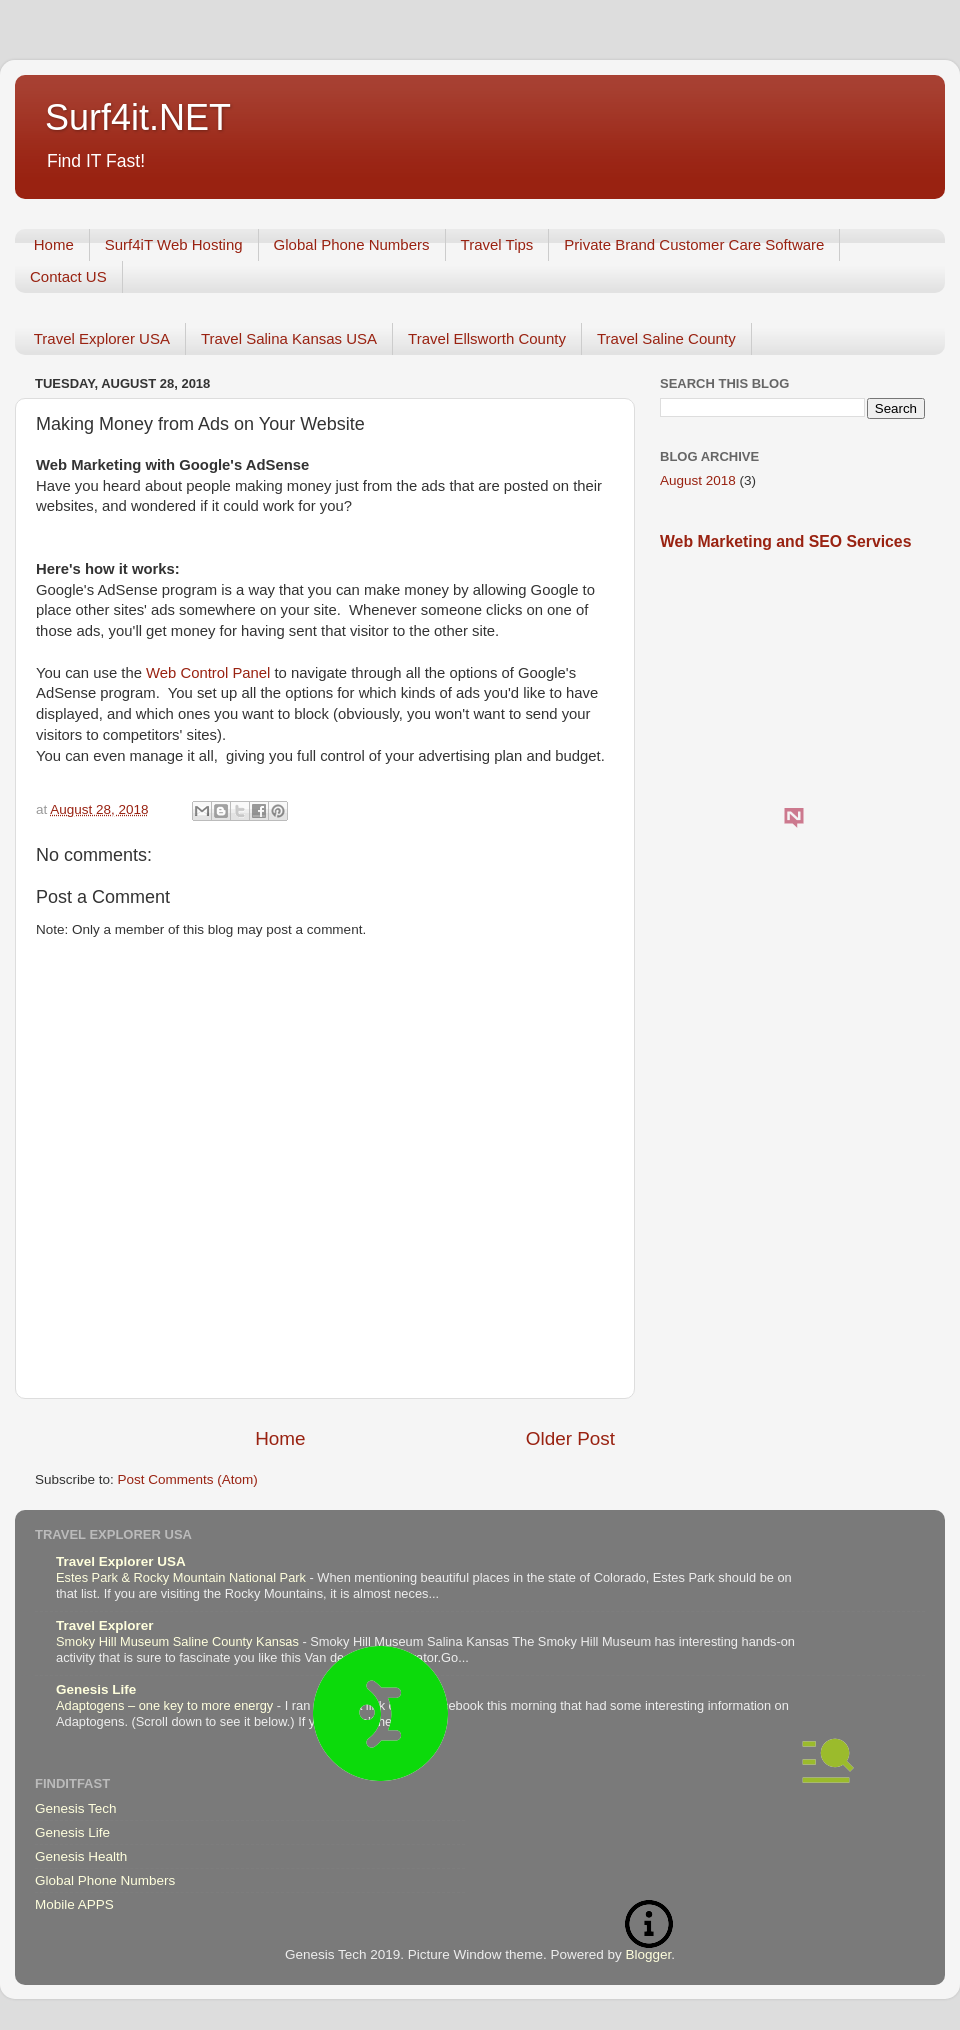 The height and width of the screenshot is (2030, 960). I want to click on NATS.io messaging system logo, so click(794, 818).